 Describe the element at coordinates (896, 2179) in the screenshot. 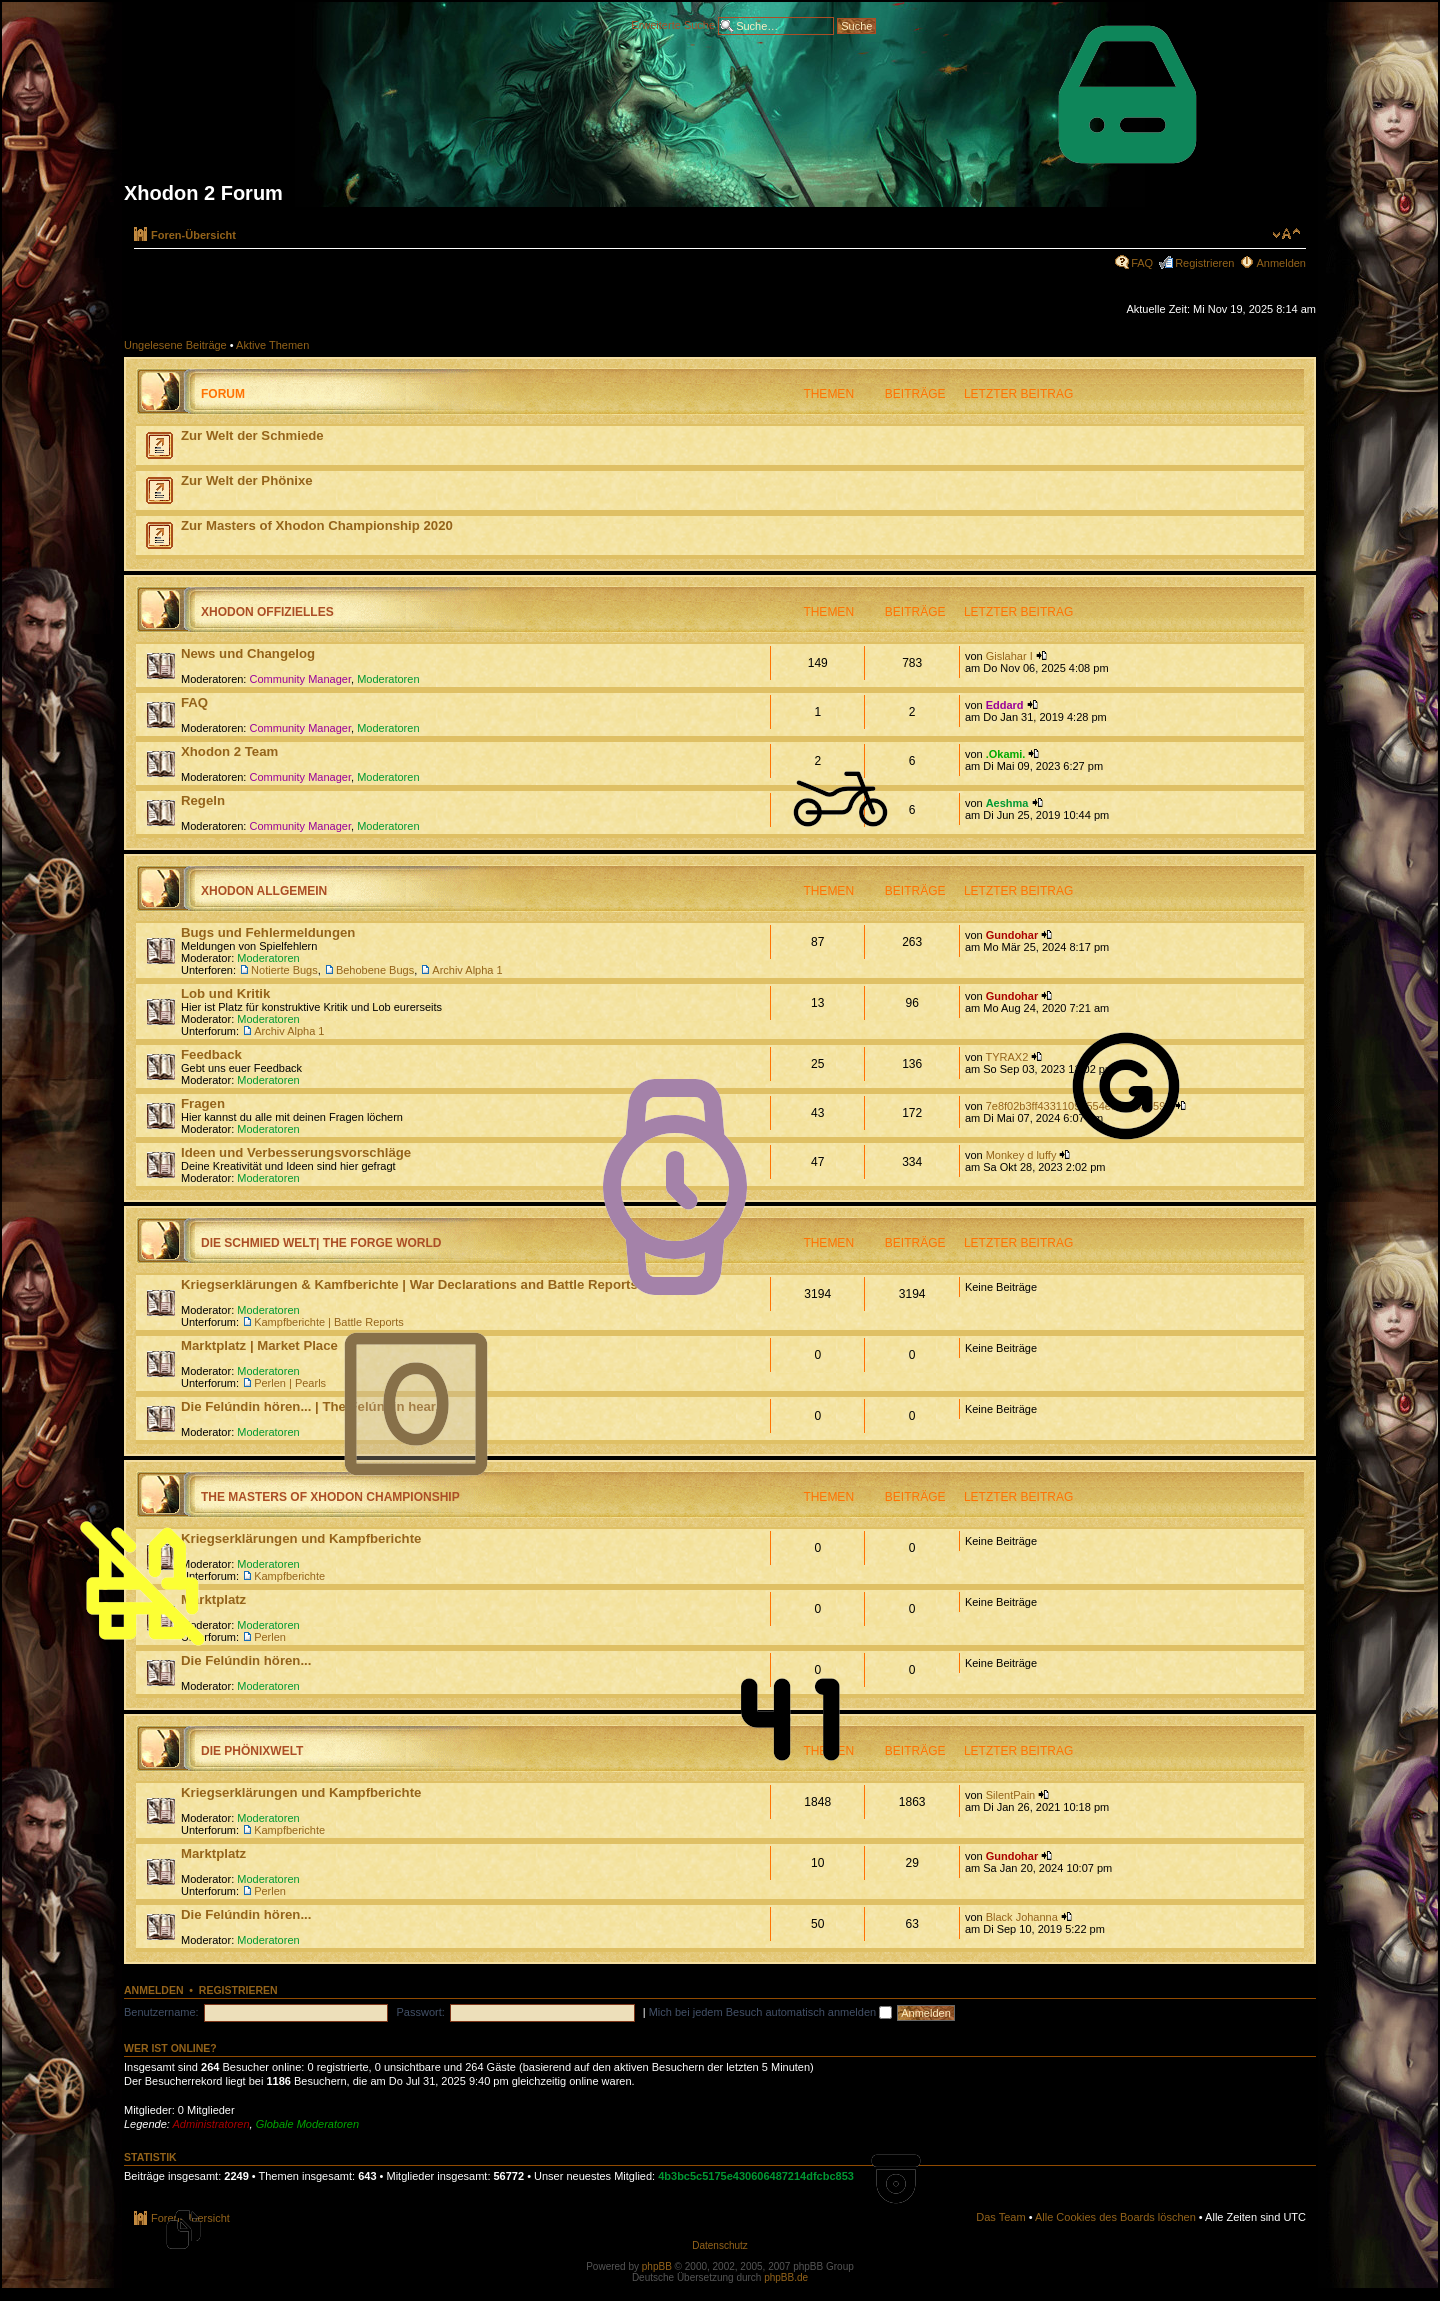

I see `access security camera settings` at that location.